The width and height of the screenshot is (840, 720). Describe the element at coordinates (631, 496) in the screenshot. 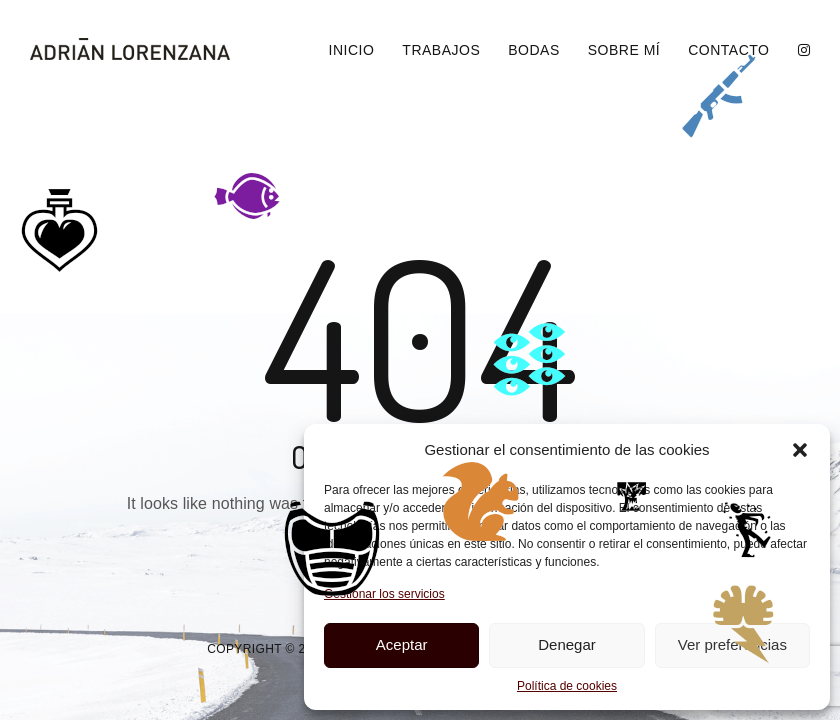

I see `indicates a cursed or haunted forest area` at that location.